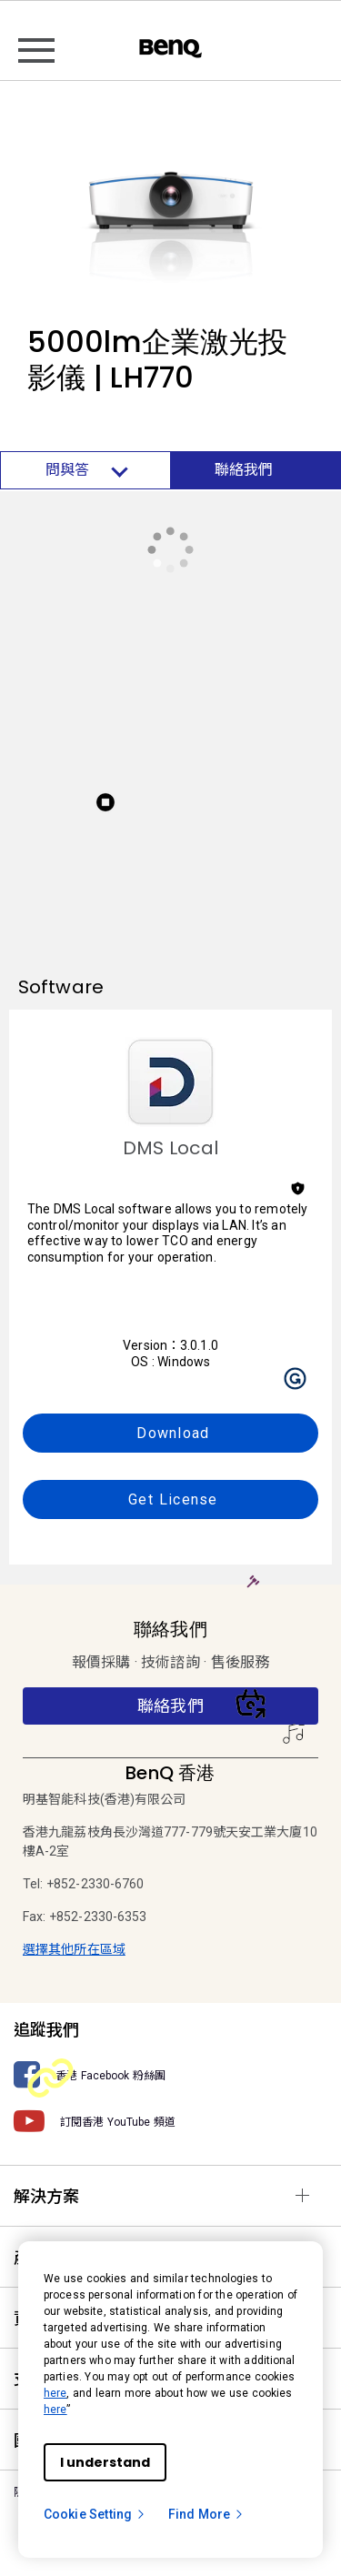  What do you see at coordinates (295, 1378) in the screenshot?
I see `visit gumroad profile or store` at bounding box center [295, 1378].